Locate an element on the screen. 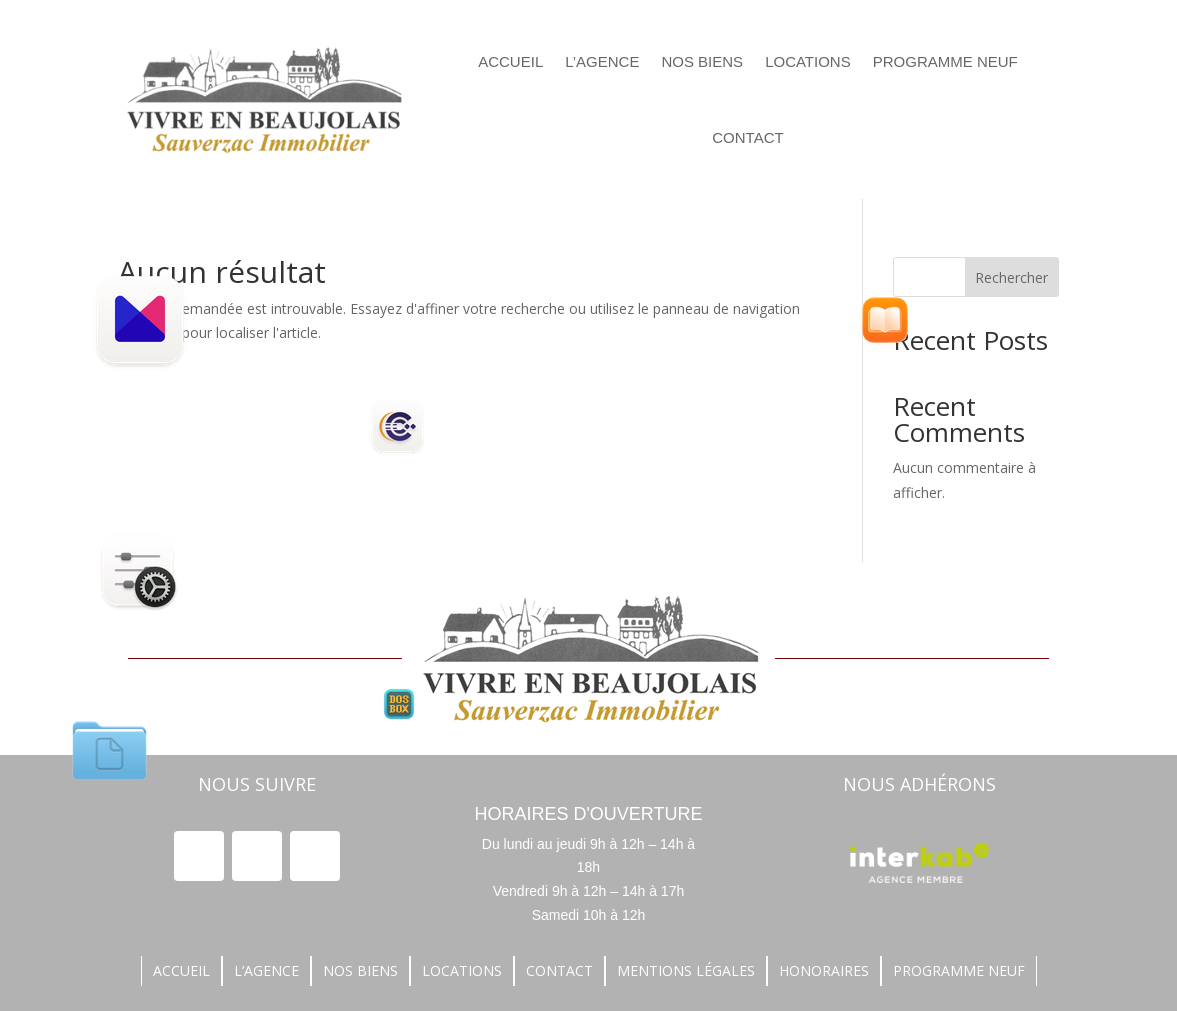 This screenshot has width=1177, height=1011. open grub customizer to configure bootloader settings is located at coordinates (137, 570).